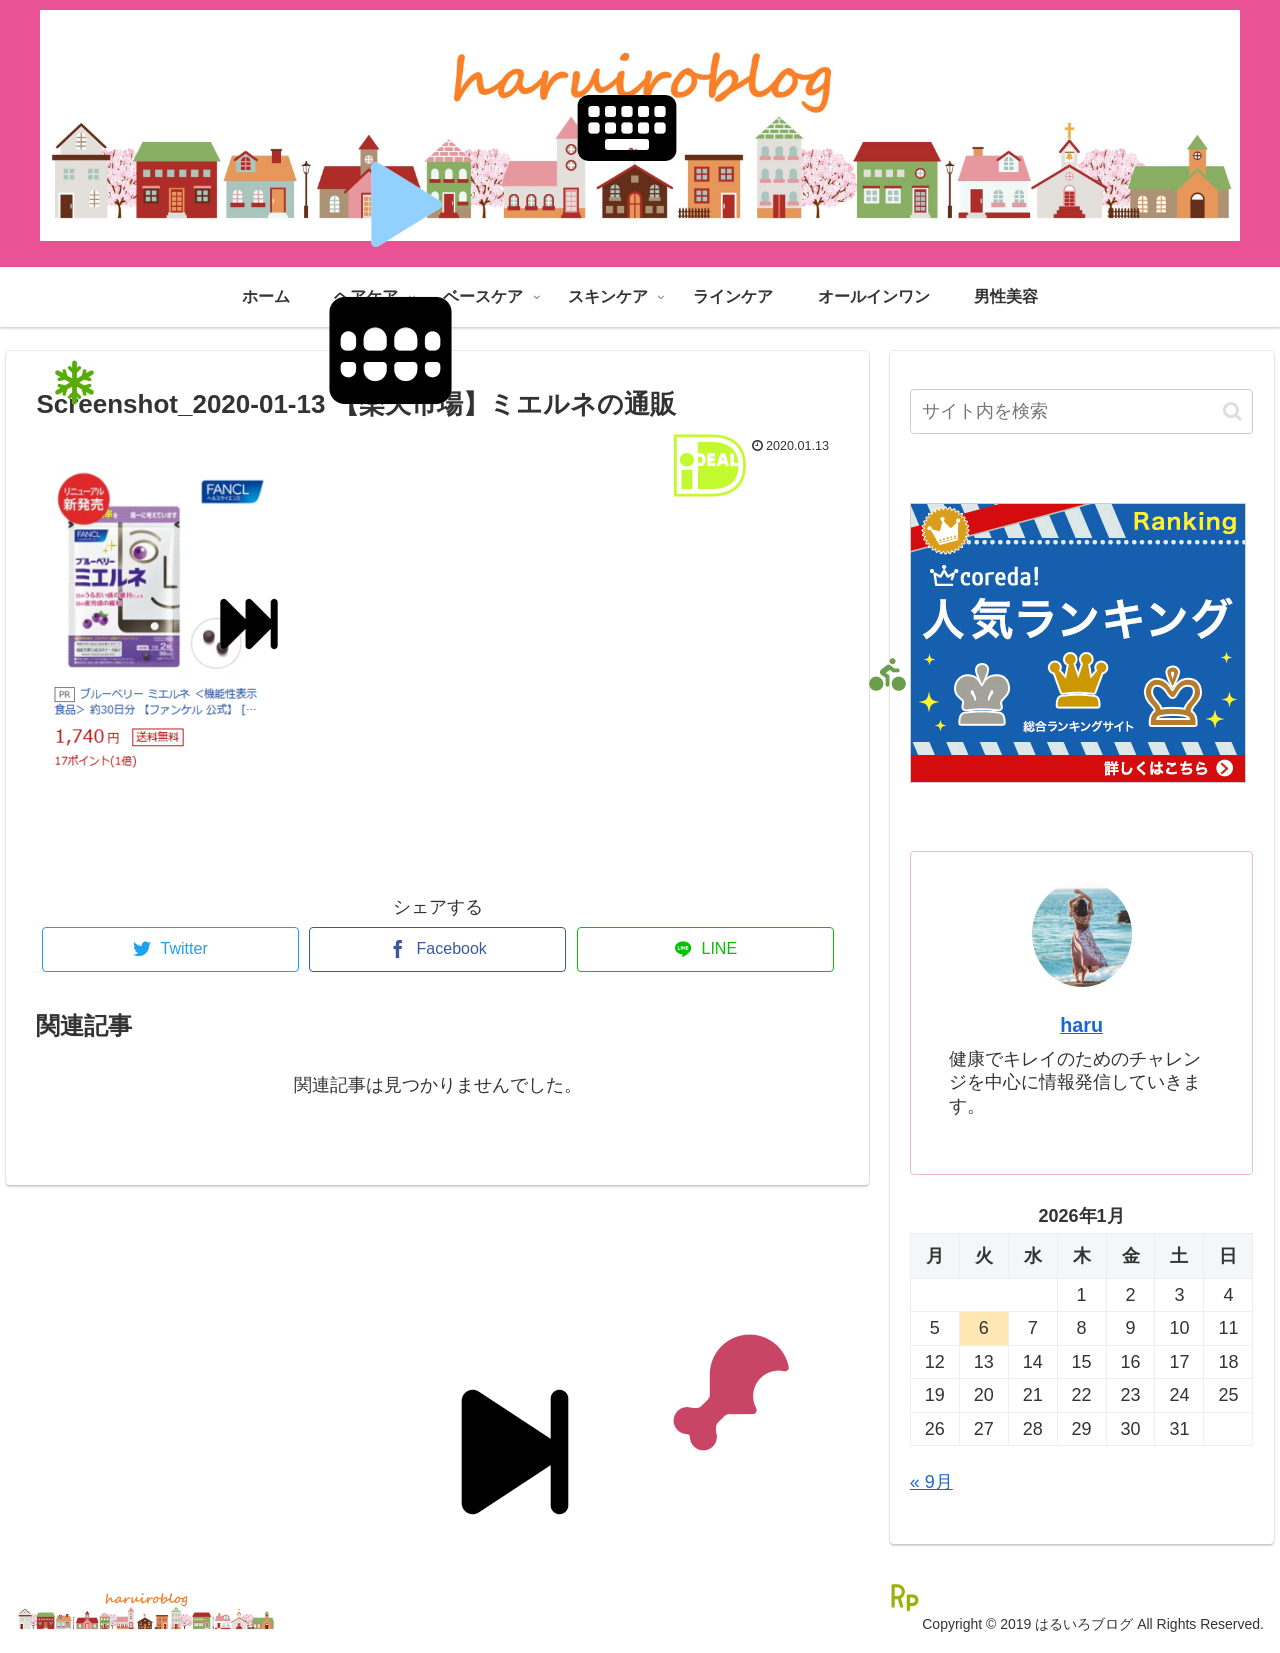 This screenshot has height=1653, width=1280. What do you see at coordinates (905, 1596) in the screenshot?
I see `indicates indonesian rupiah currency` at bounding box center [905, 1596].